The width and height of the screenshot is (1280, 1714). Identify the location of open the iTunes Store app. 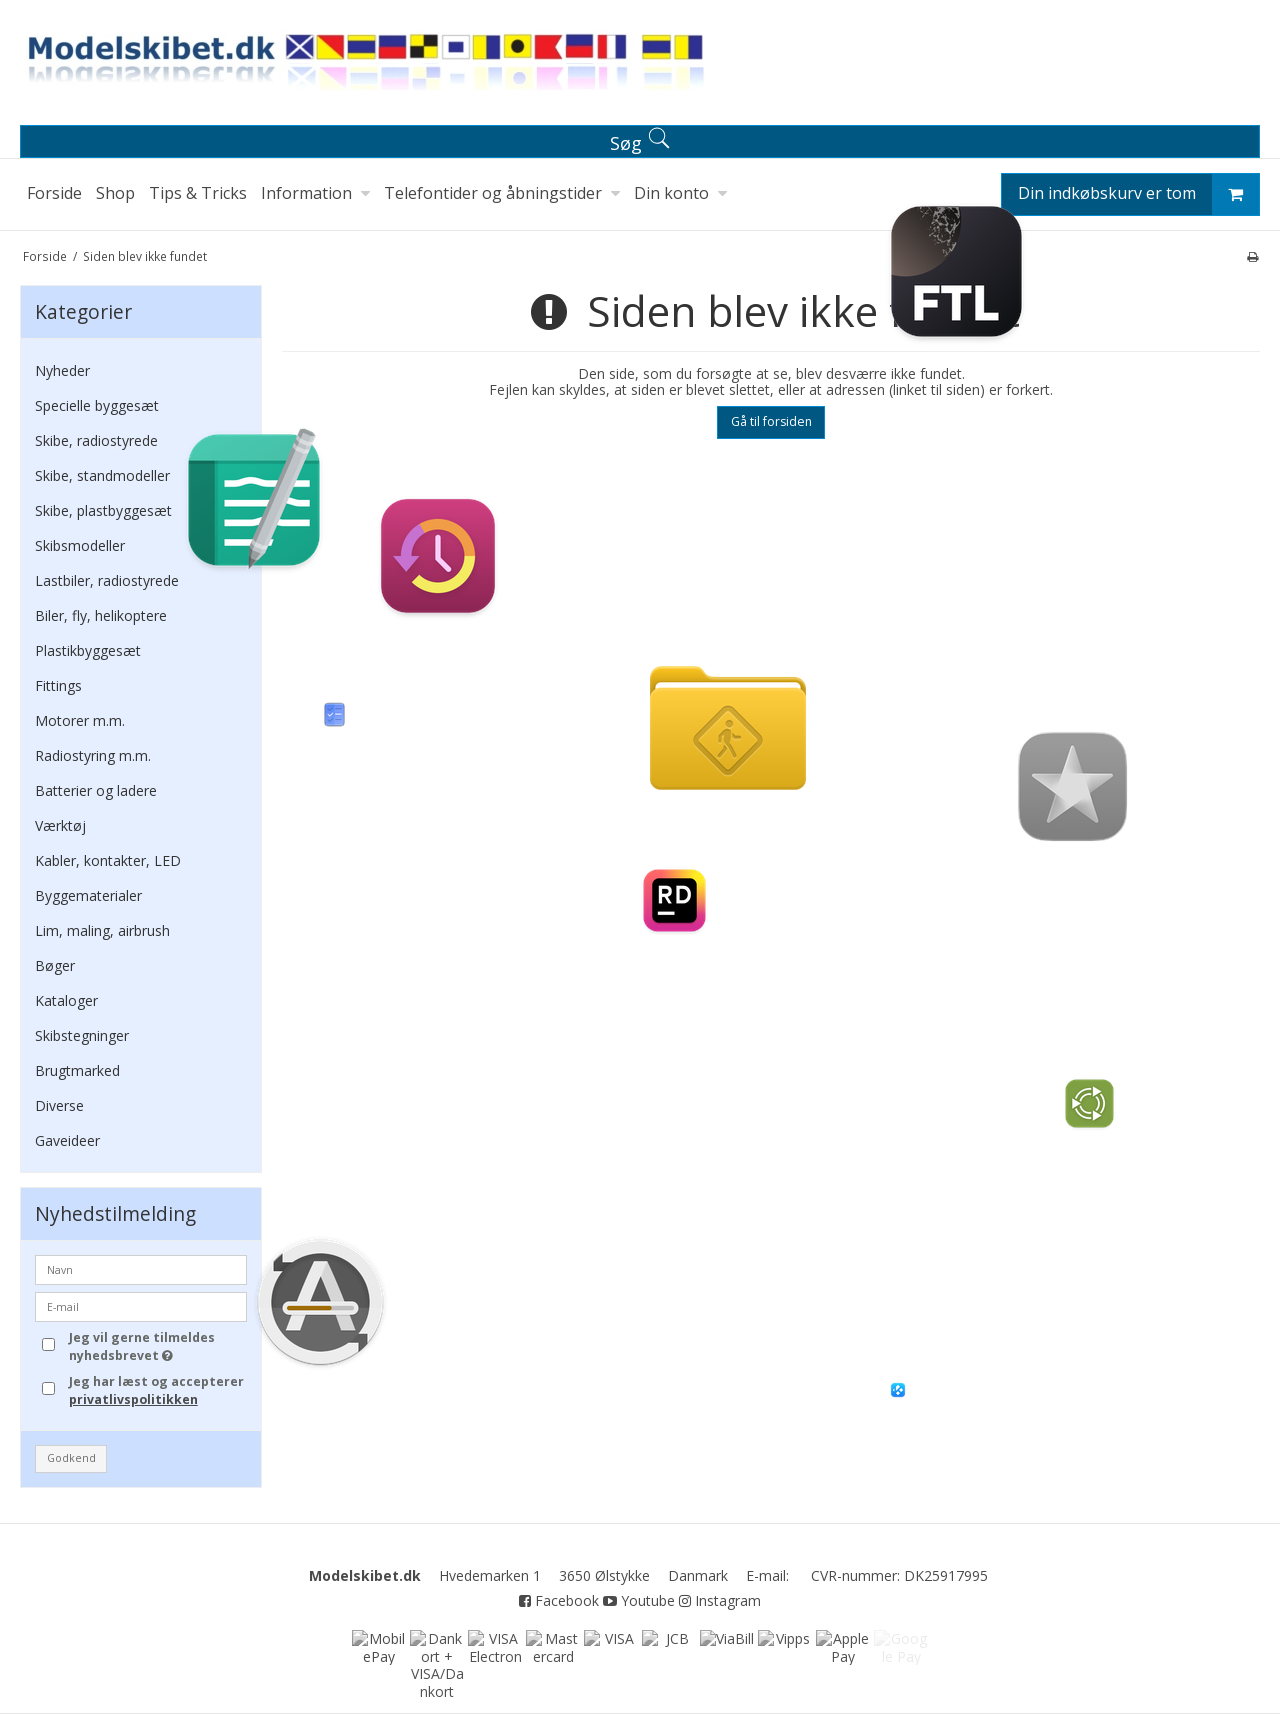
(1072, 786).